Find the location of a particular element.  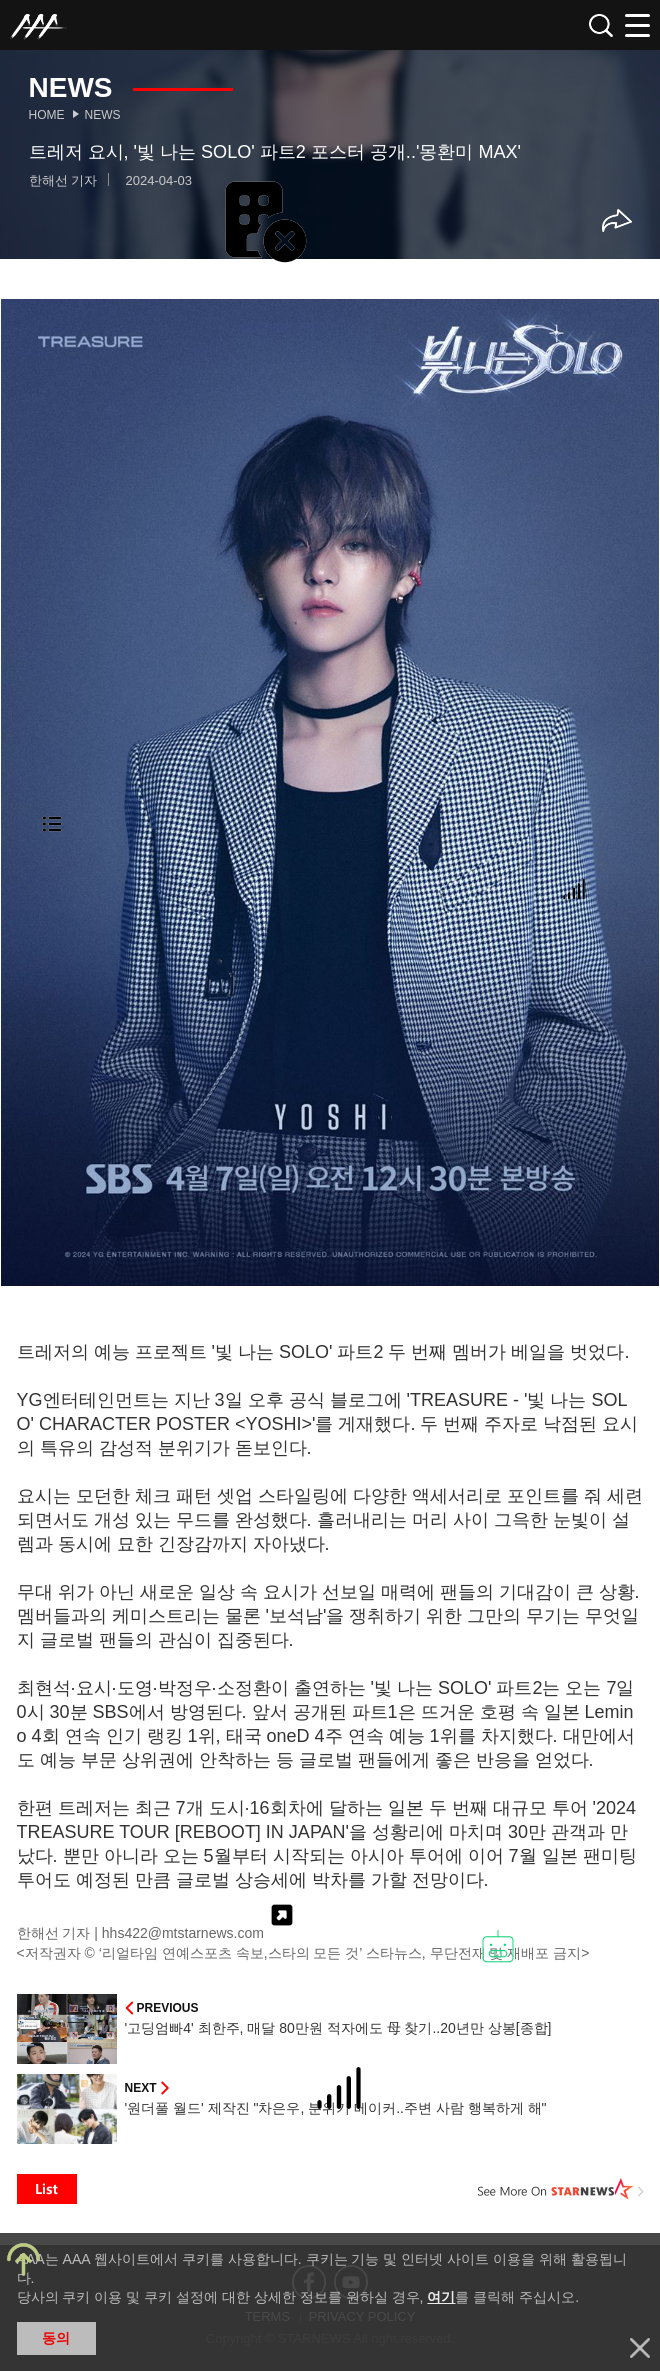

view items in a bulleted list format is located at coordinates (52, 824).